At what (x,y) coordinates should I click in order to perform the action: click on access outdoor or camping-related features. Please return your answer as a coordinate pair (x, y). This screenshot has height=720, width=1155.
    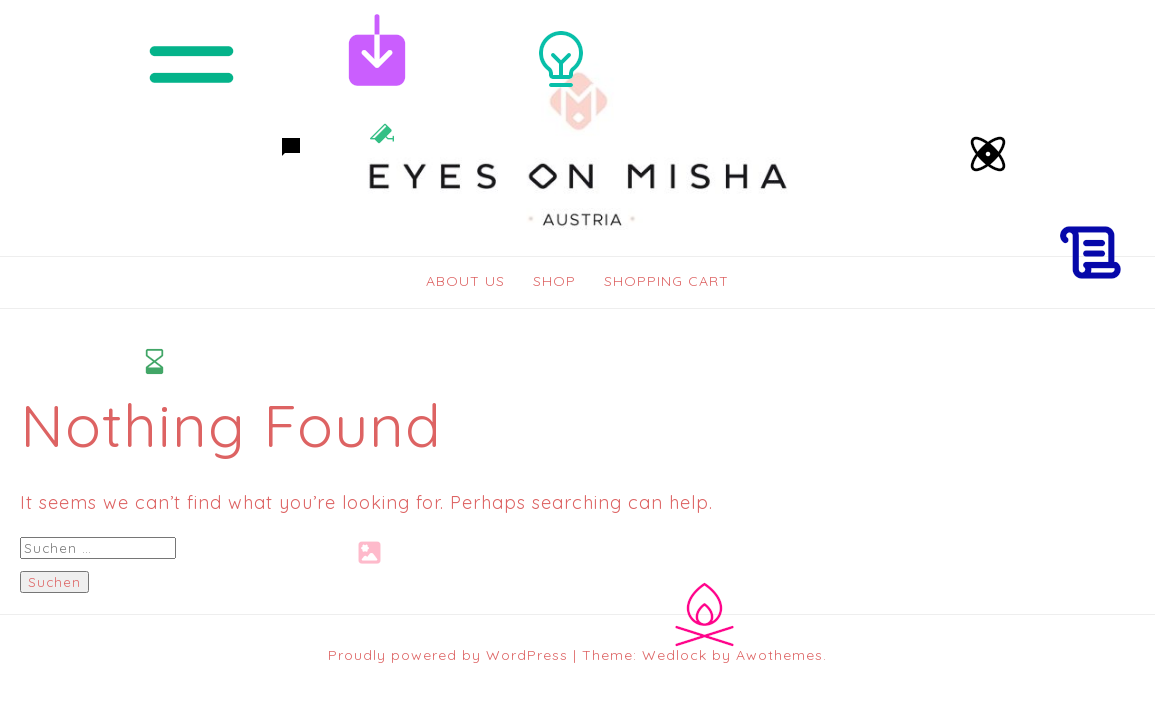
    Looking at the image, I should click on (704, 614).